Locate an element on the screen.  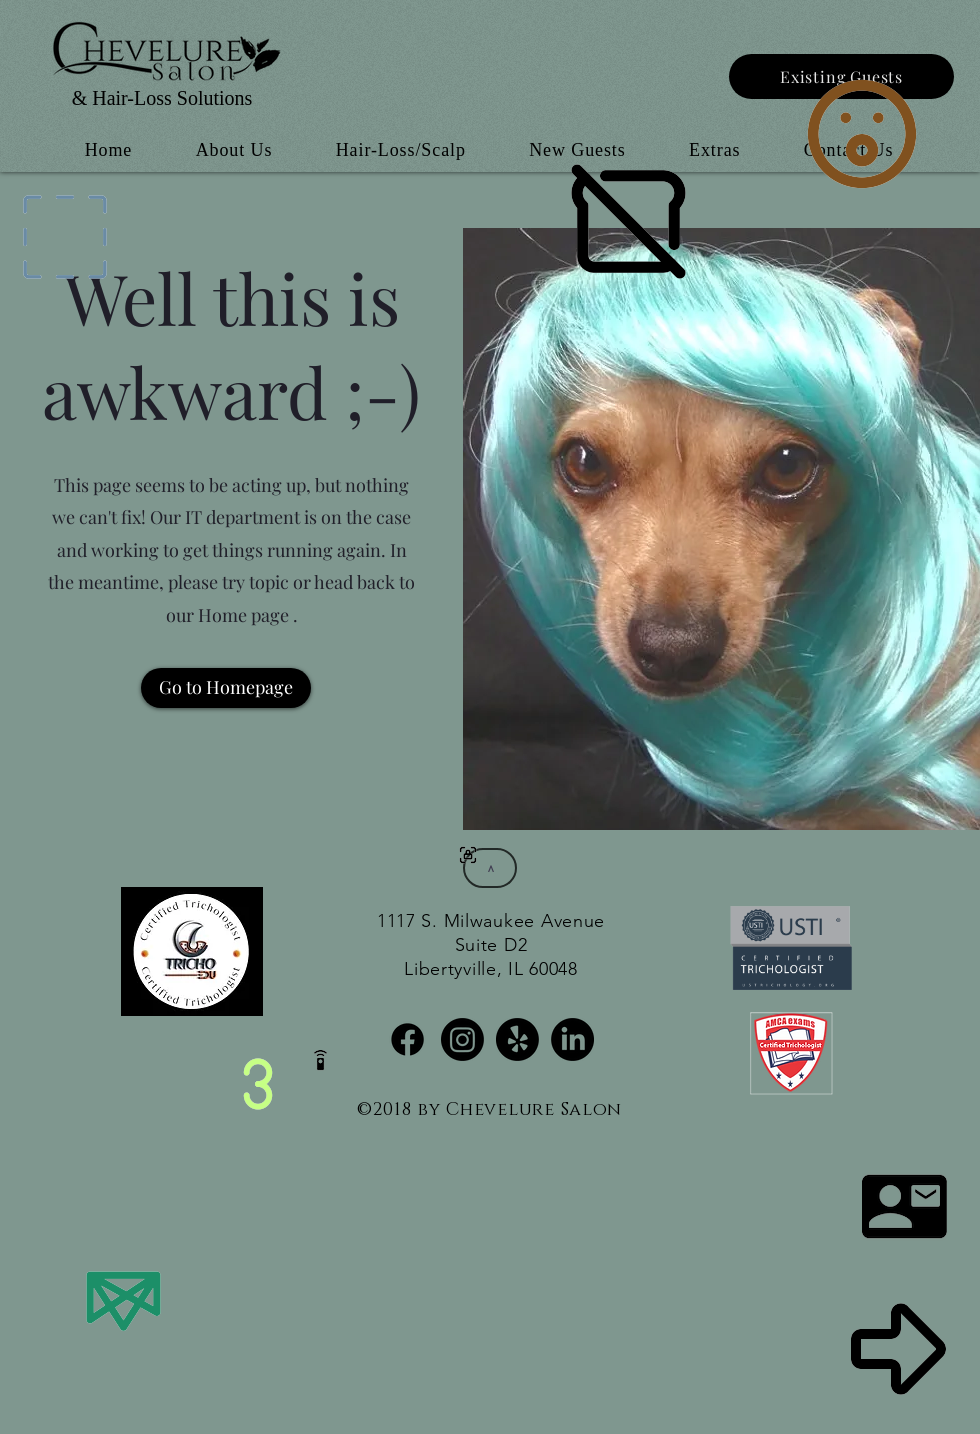
access secure or locked content is located at coordinates (468, 855).